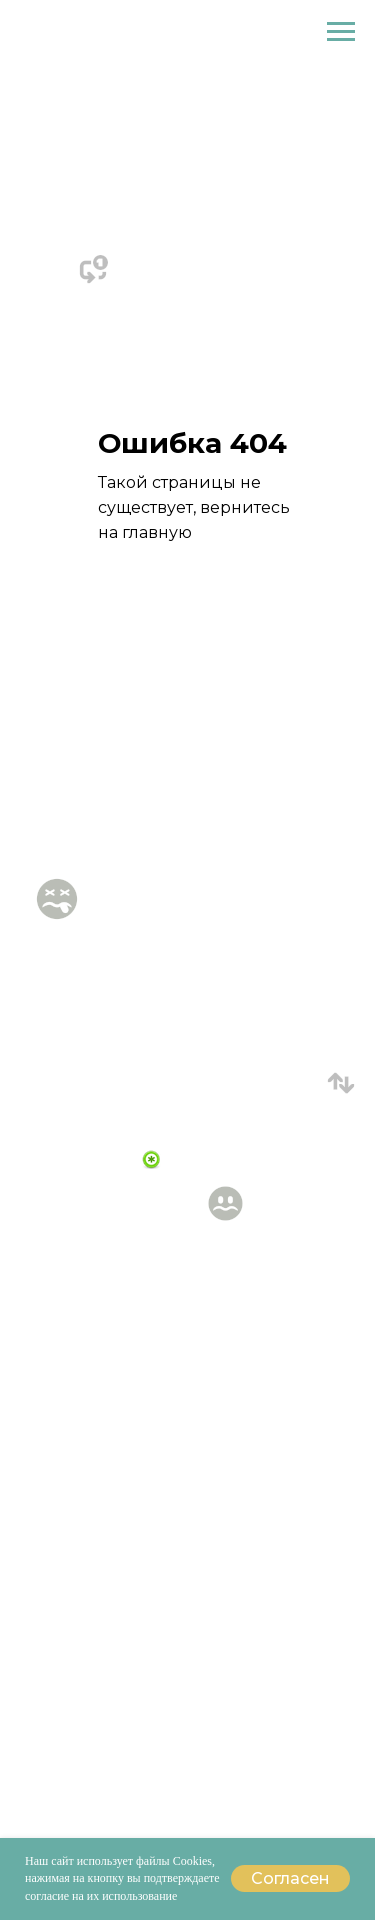  Describe the element at coordinates (57, 899) in the screenshot. I see `indicates feeling unwell or sick status` at that location.